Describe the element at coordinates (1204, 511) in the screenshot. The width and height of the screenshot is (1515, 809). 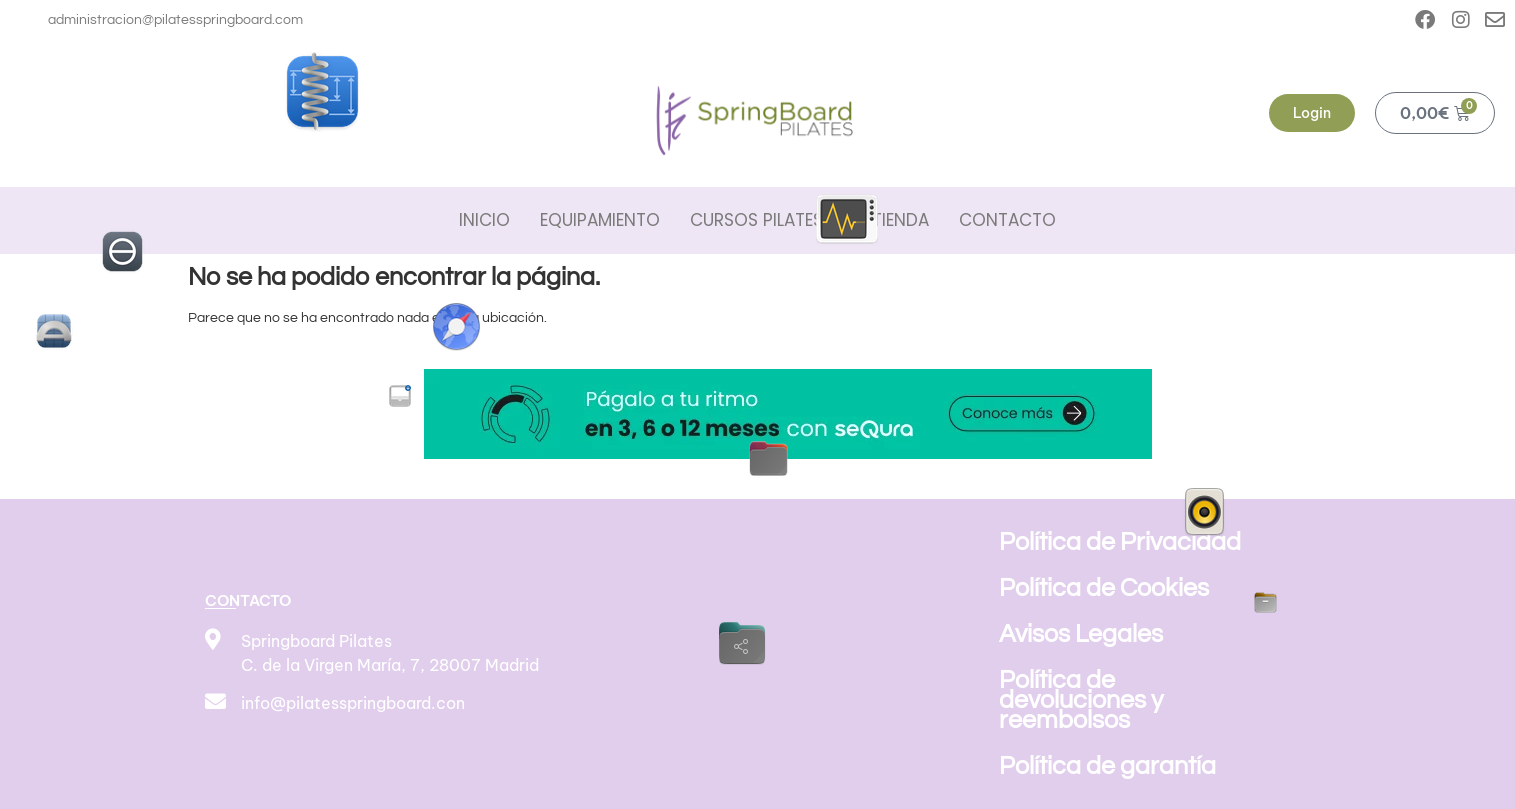
I see `open Rhythmbox music player` at that location.